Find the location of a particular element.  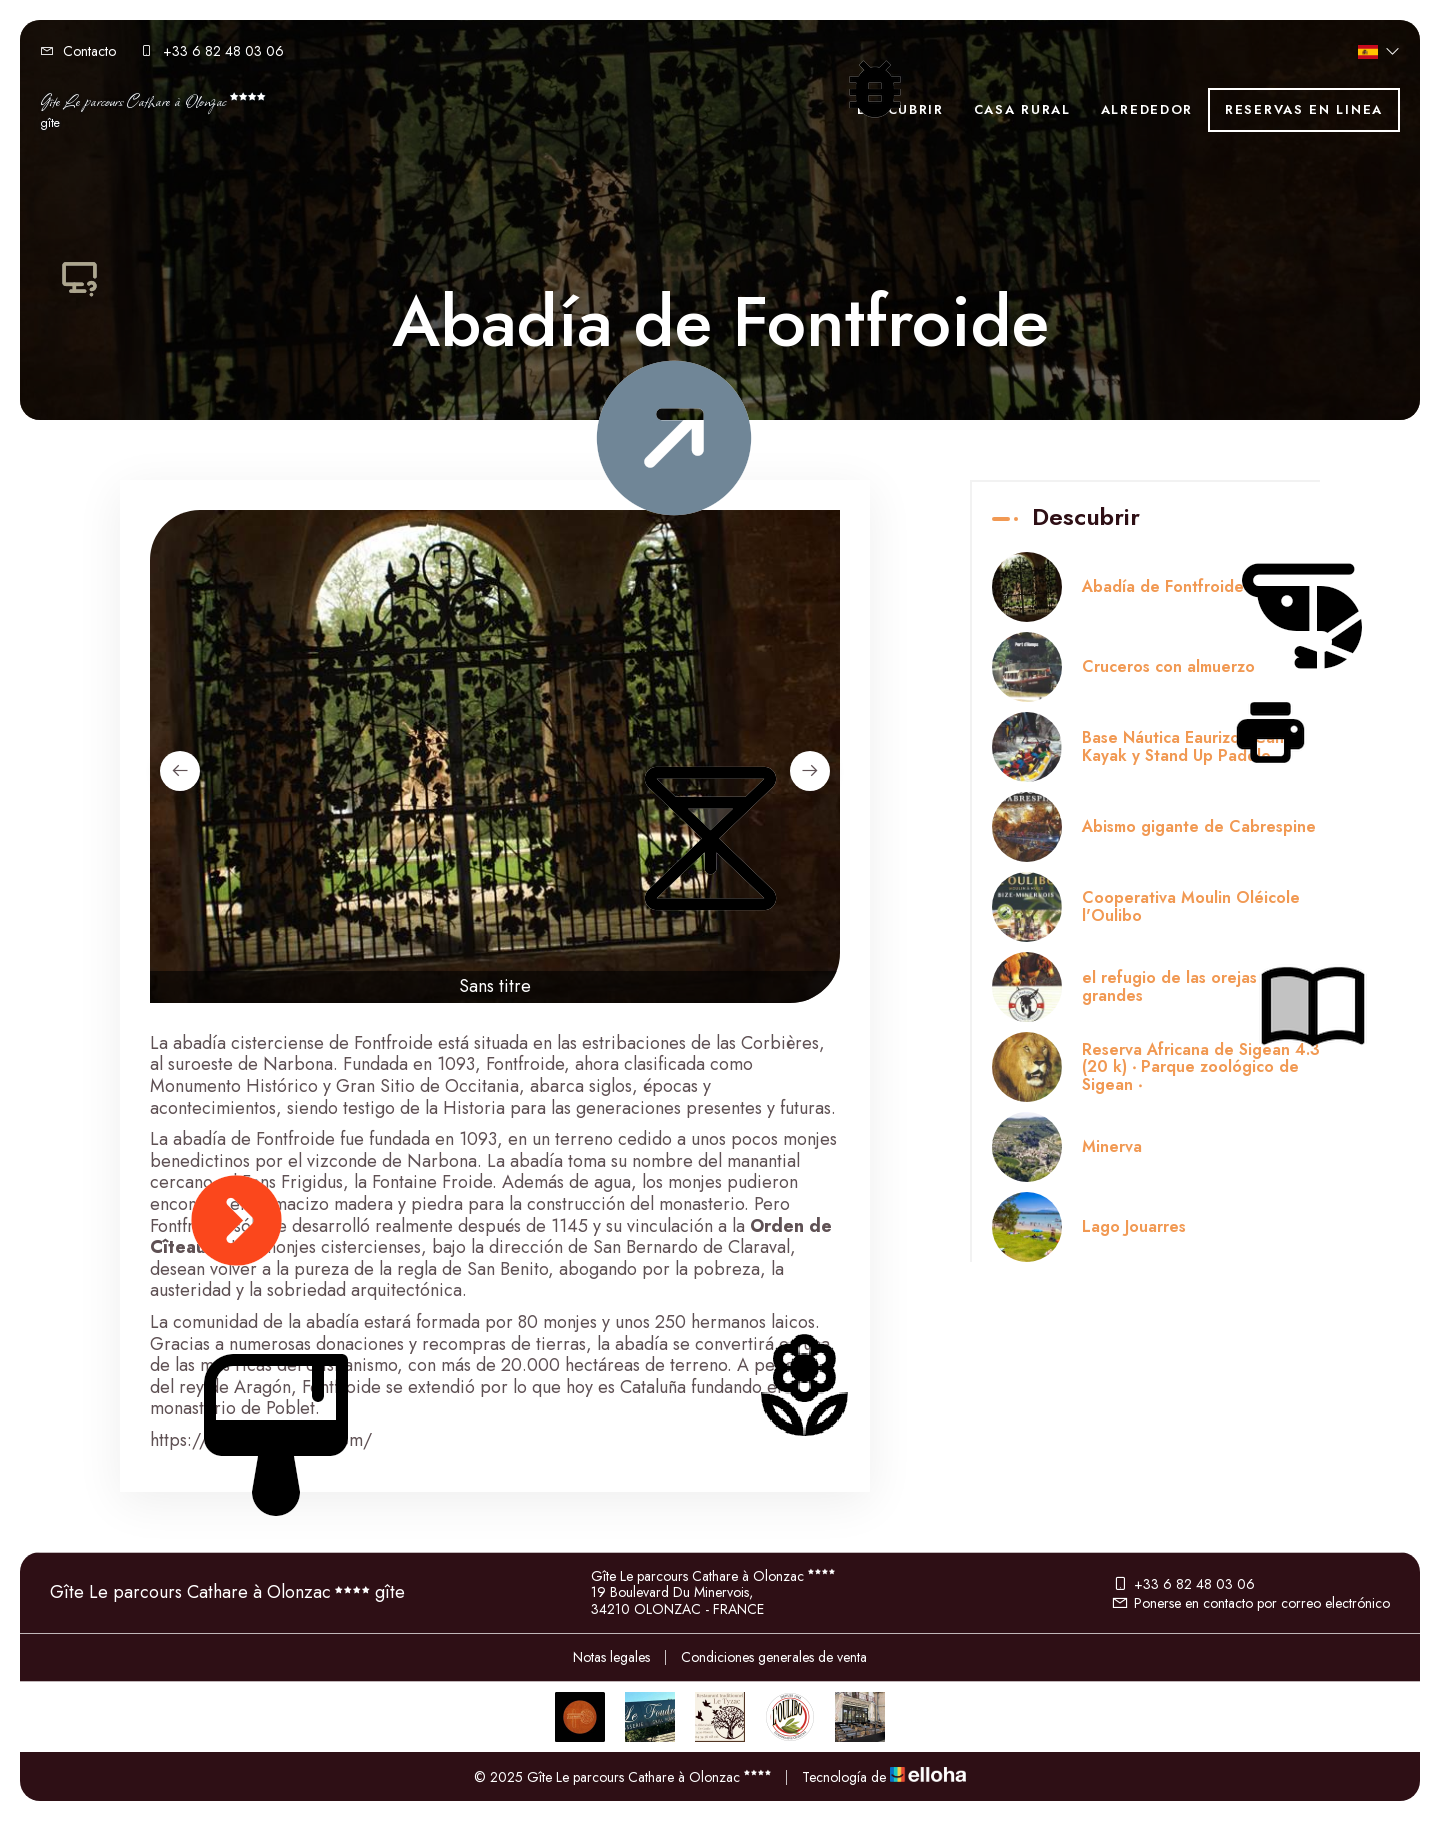

report a bug or issue is located at coordinates (875, 89).